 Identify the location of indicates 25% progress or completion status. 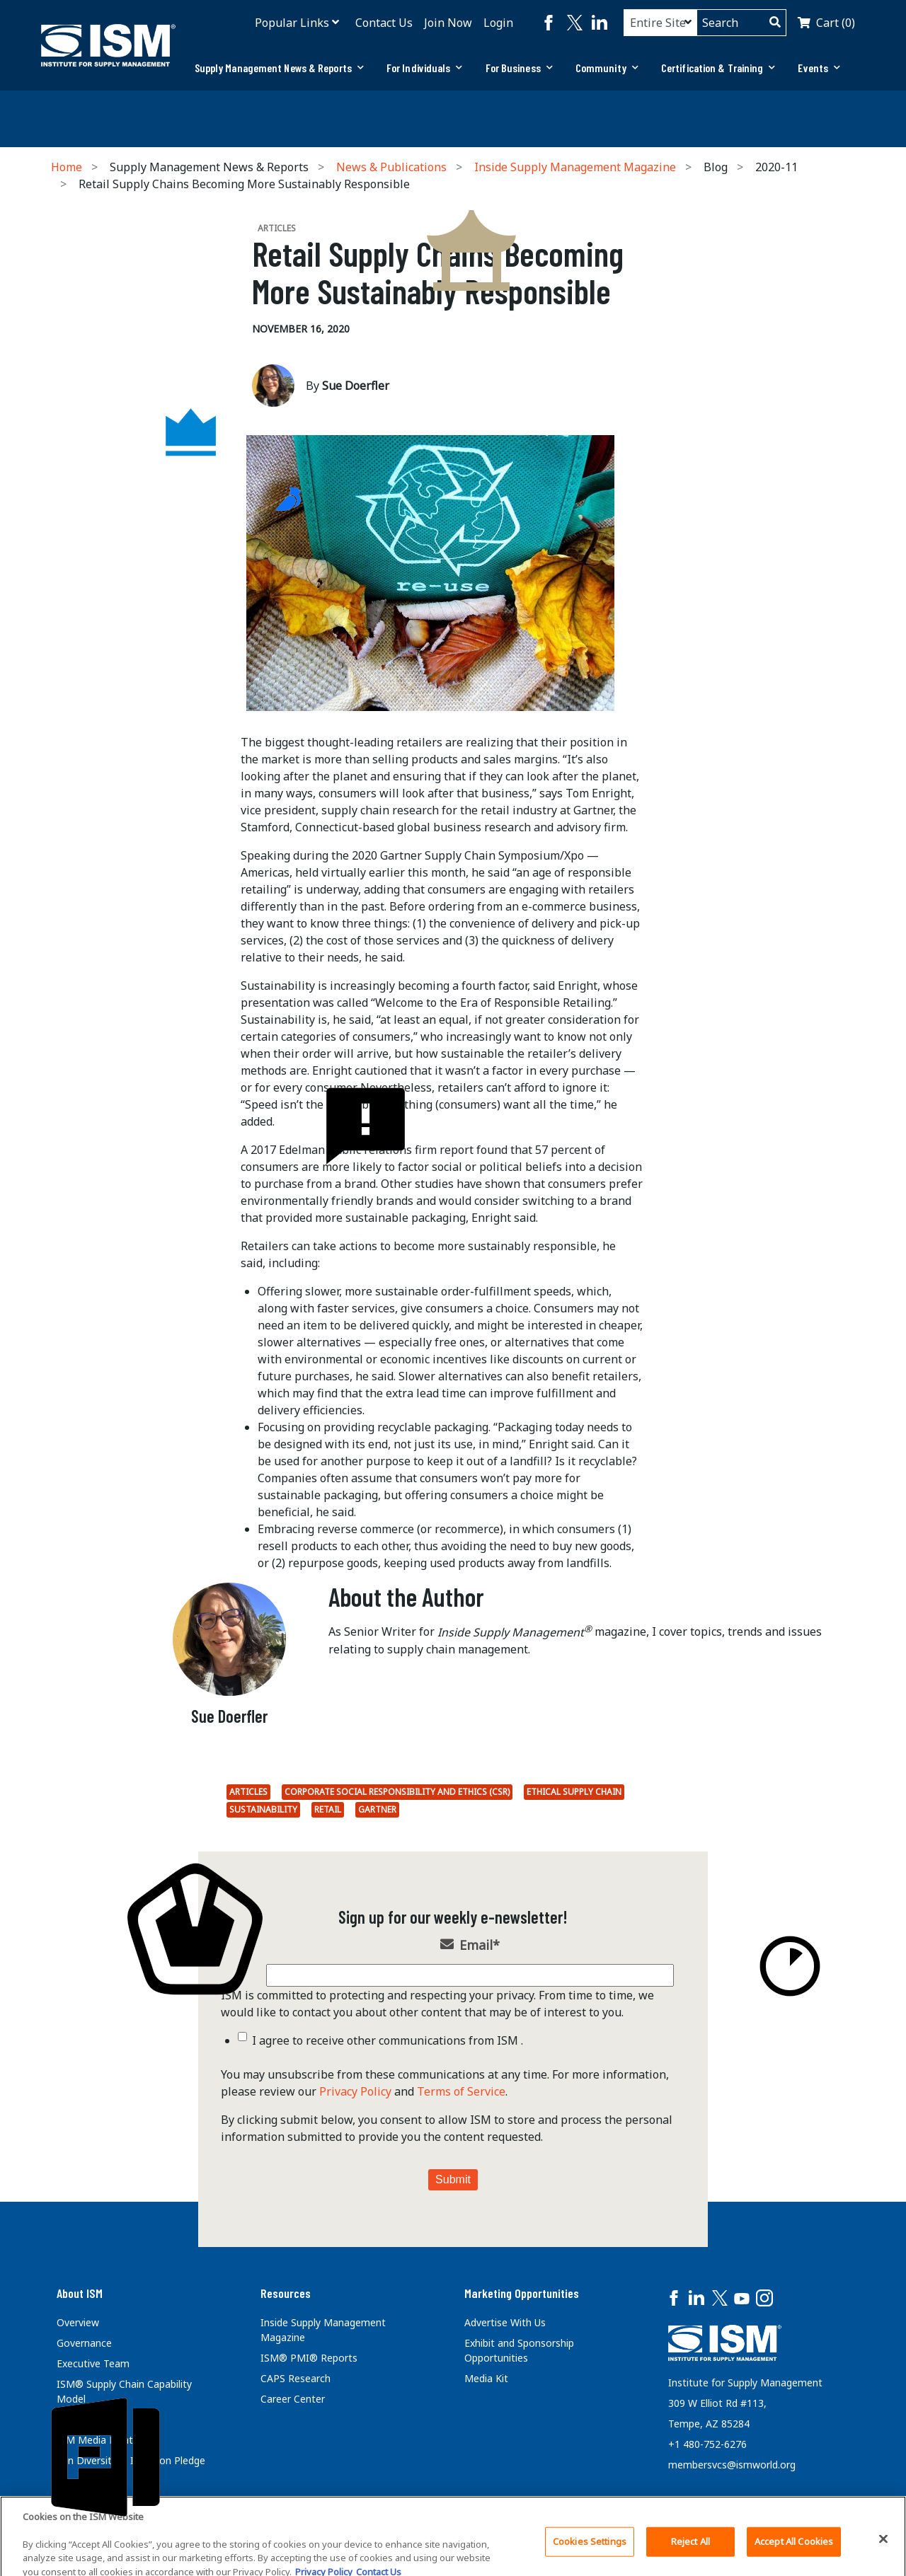
(790, 1966).